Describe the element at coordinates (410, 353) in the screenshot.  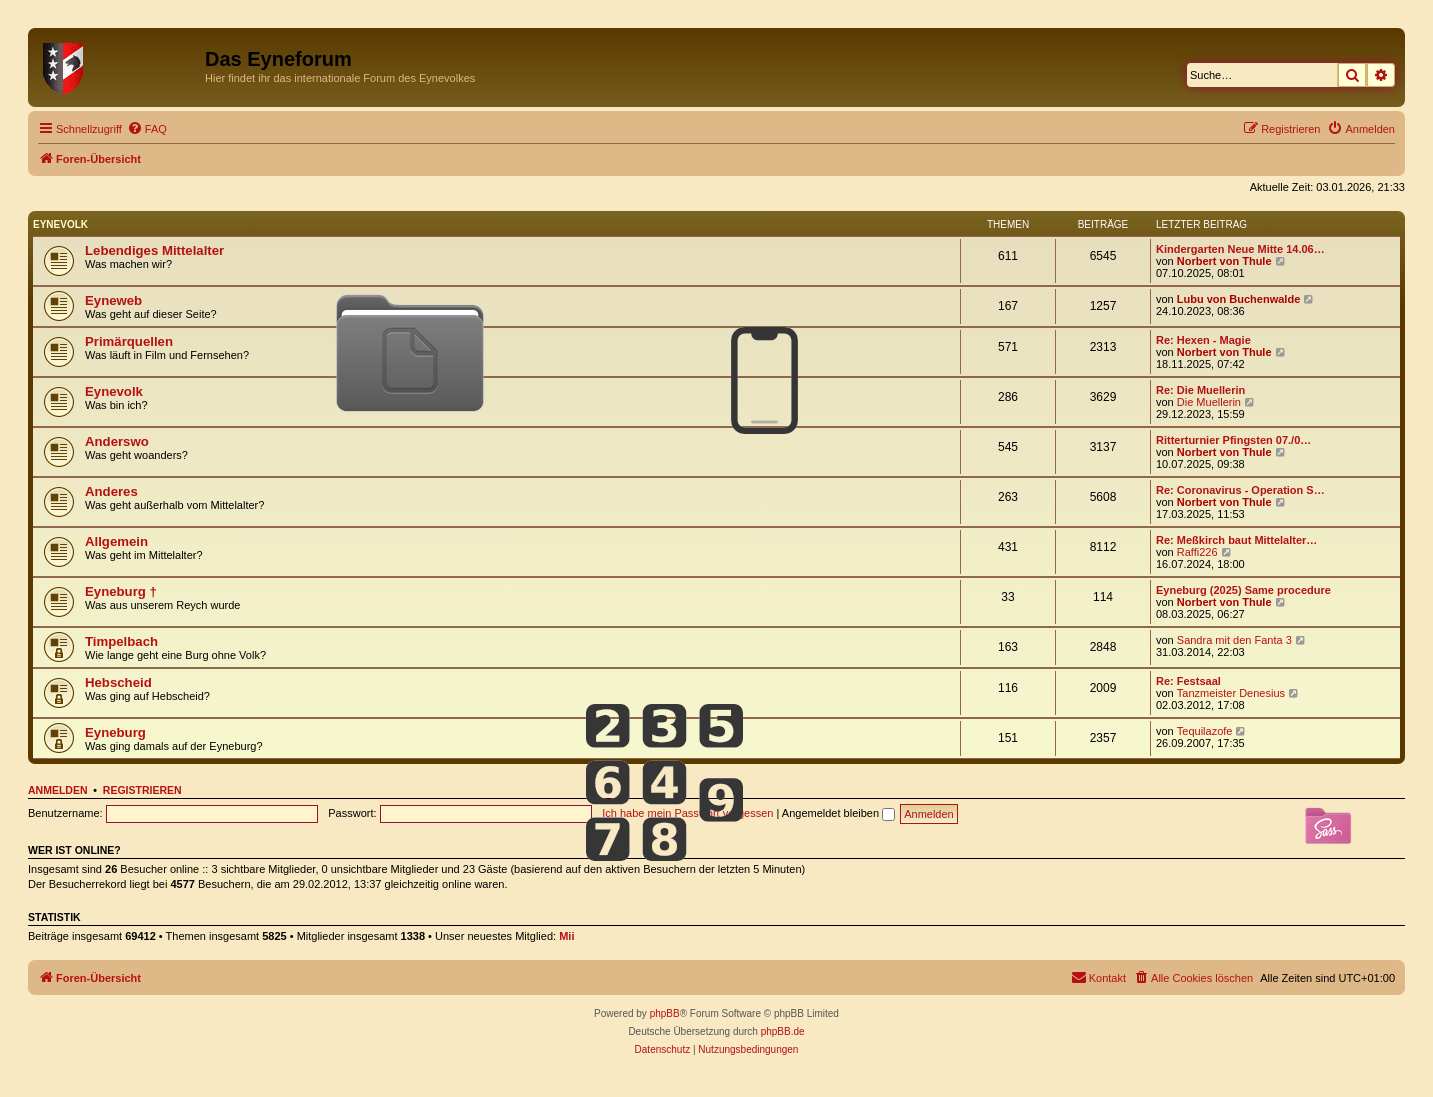
I see `open your documents folder` at that location.